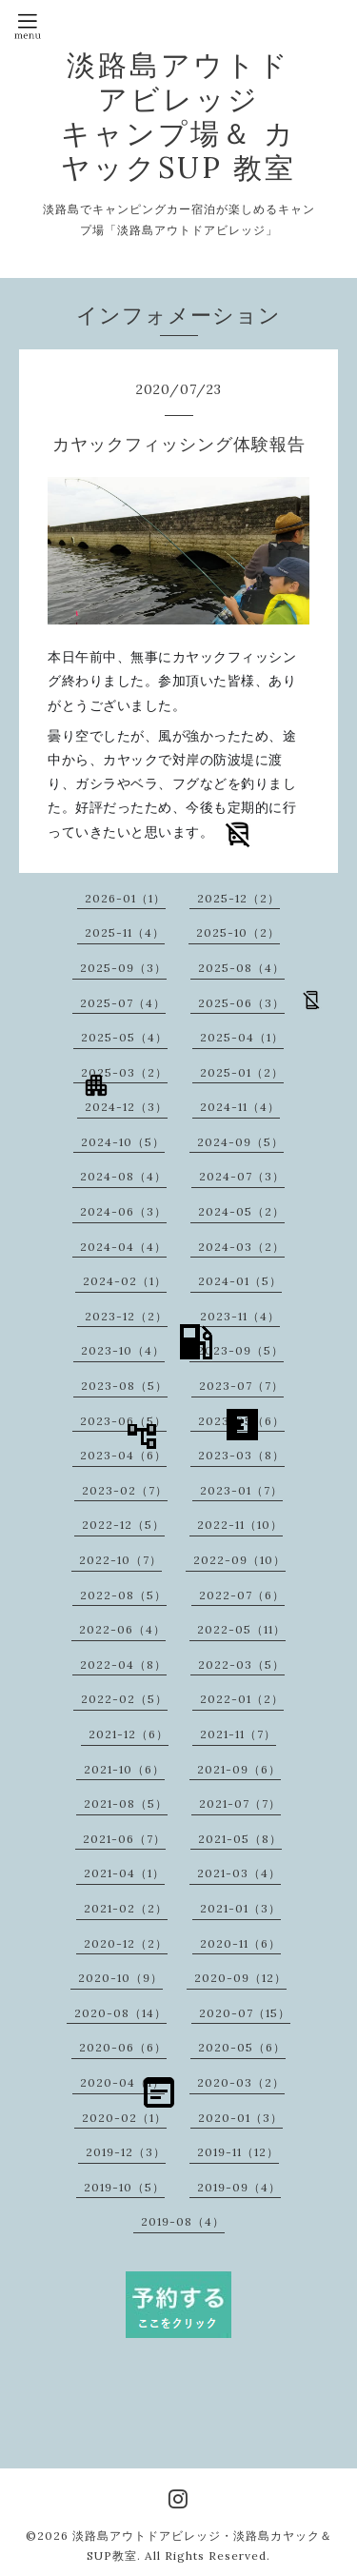  I want to click on open text editor or document composer, so click(159, 2092).